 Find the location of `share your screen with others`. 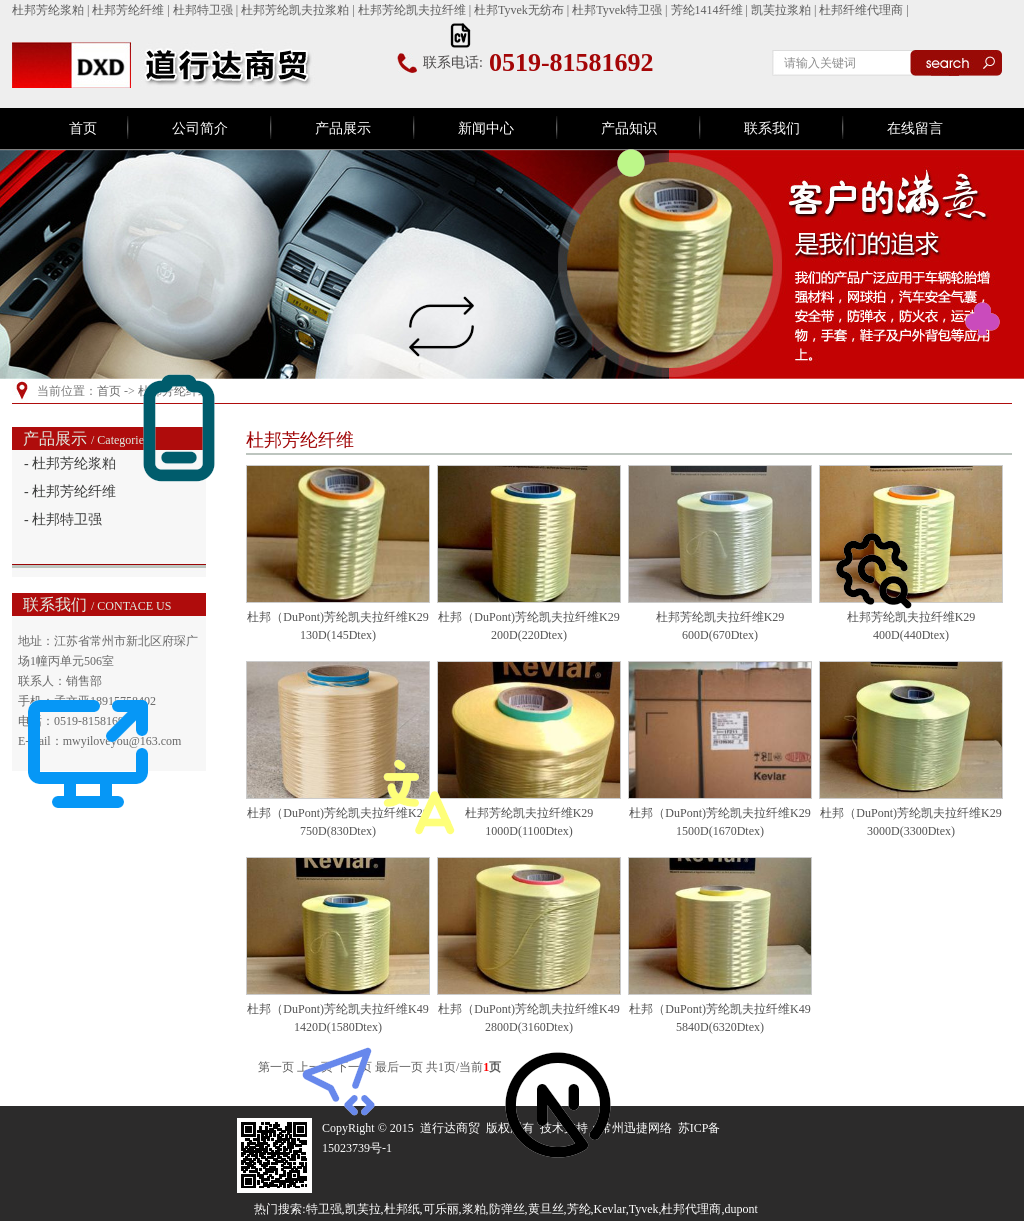

share your screen with others is located at coordinates (88, 754).